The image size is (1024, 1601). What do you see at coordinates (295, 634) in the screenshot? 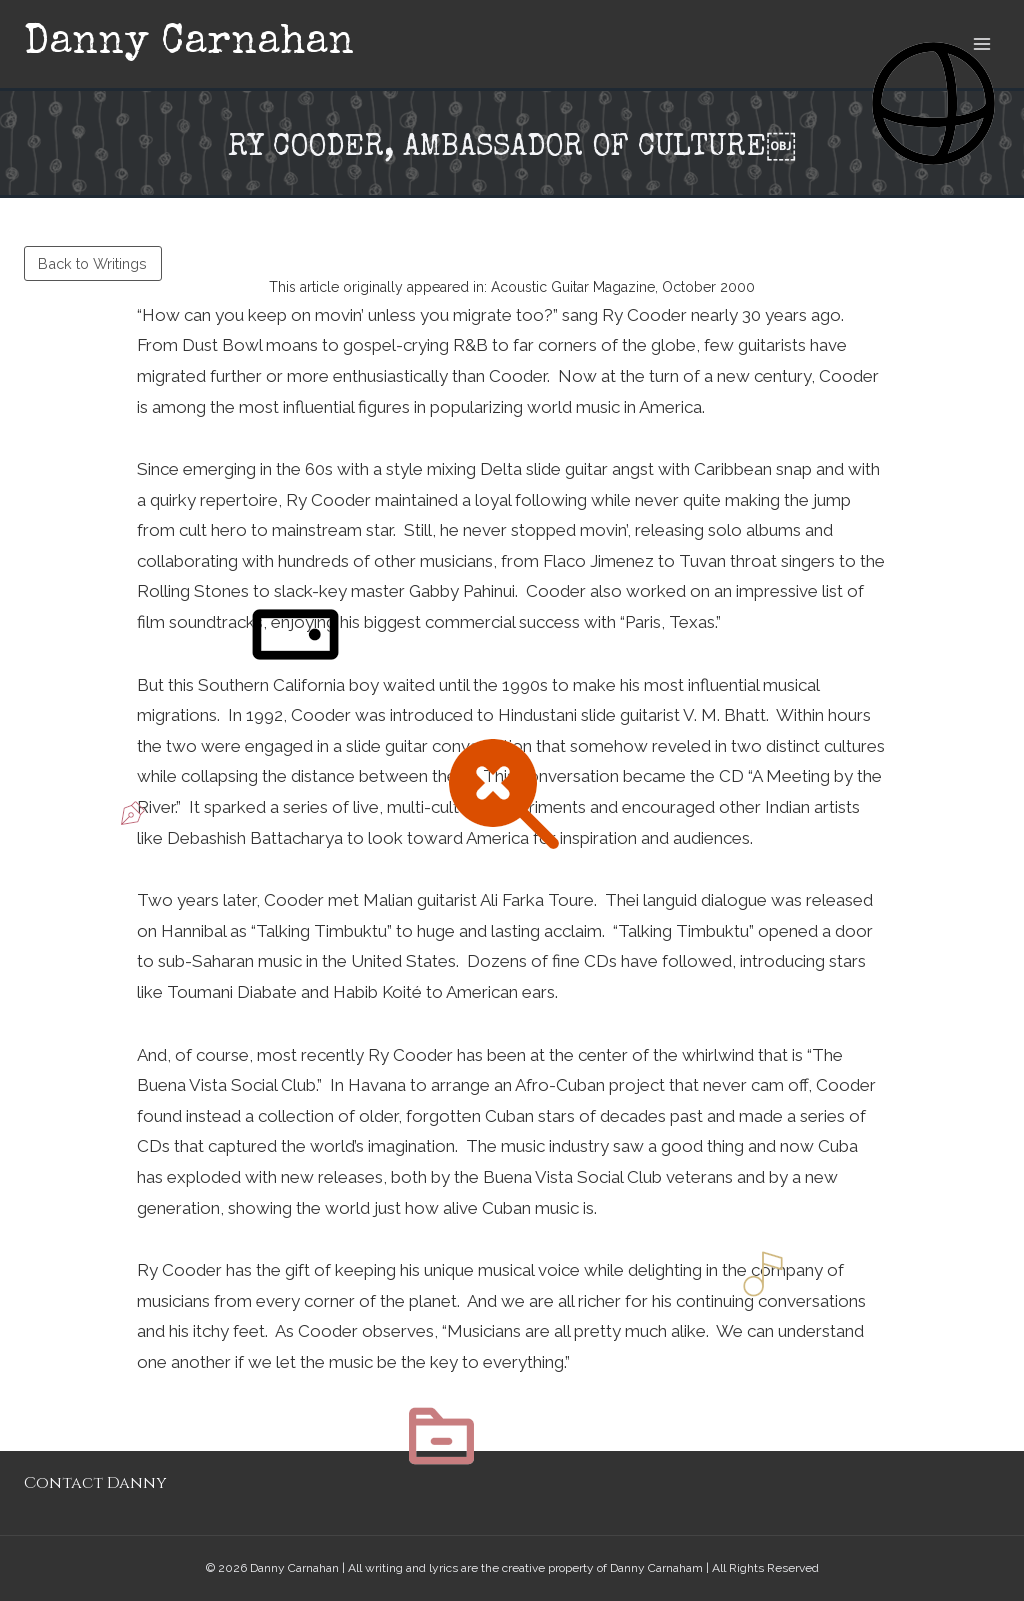
I see `access storage or hard drive settings` at bounding box center [295, 634].